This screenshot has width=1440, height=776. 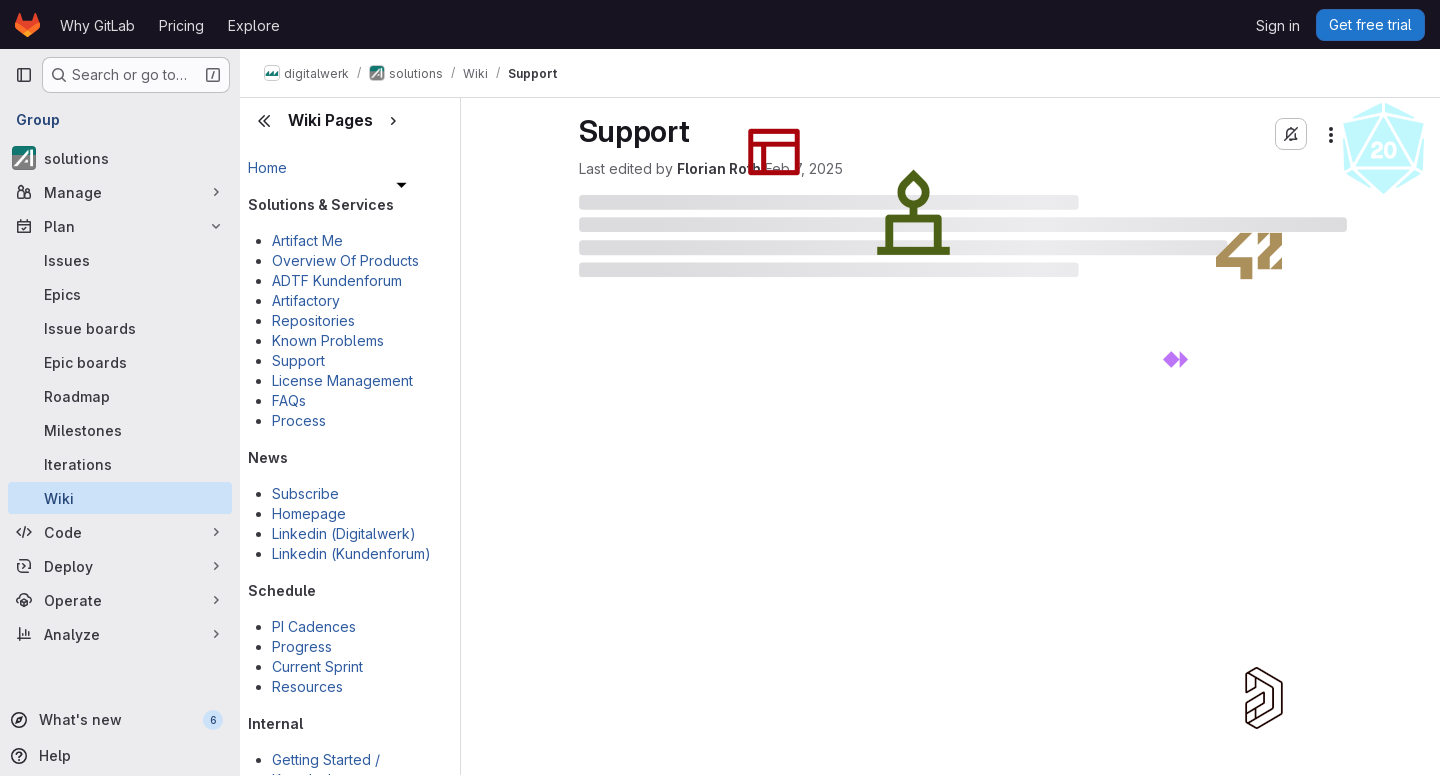 I want to click on paysafe payment method option, so click(x=1175, y=359).